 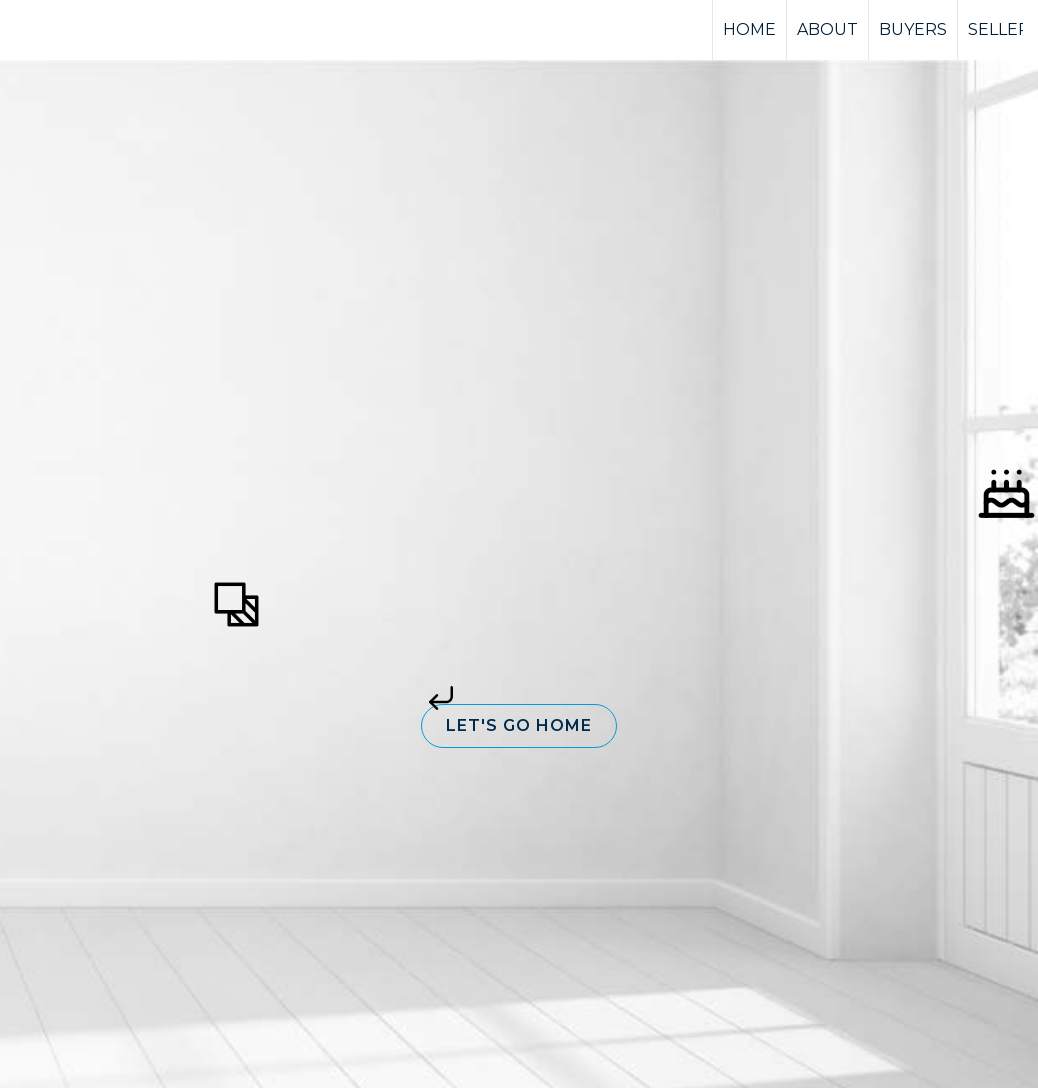 What do you see at coordinates (1006, 492) in the screenshot?
I see `indicates a birthday or celebration` at bounding box center [1006, 492].